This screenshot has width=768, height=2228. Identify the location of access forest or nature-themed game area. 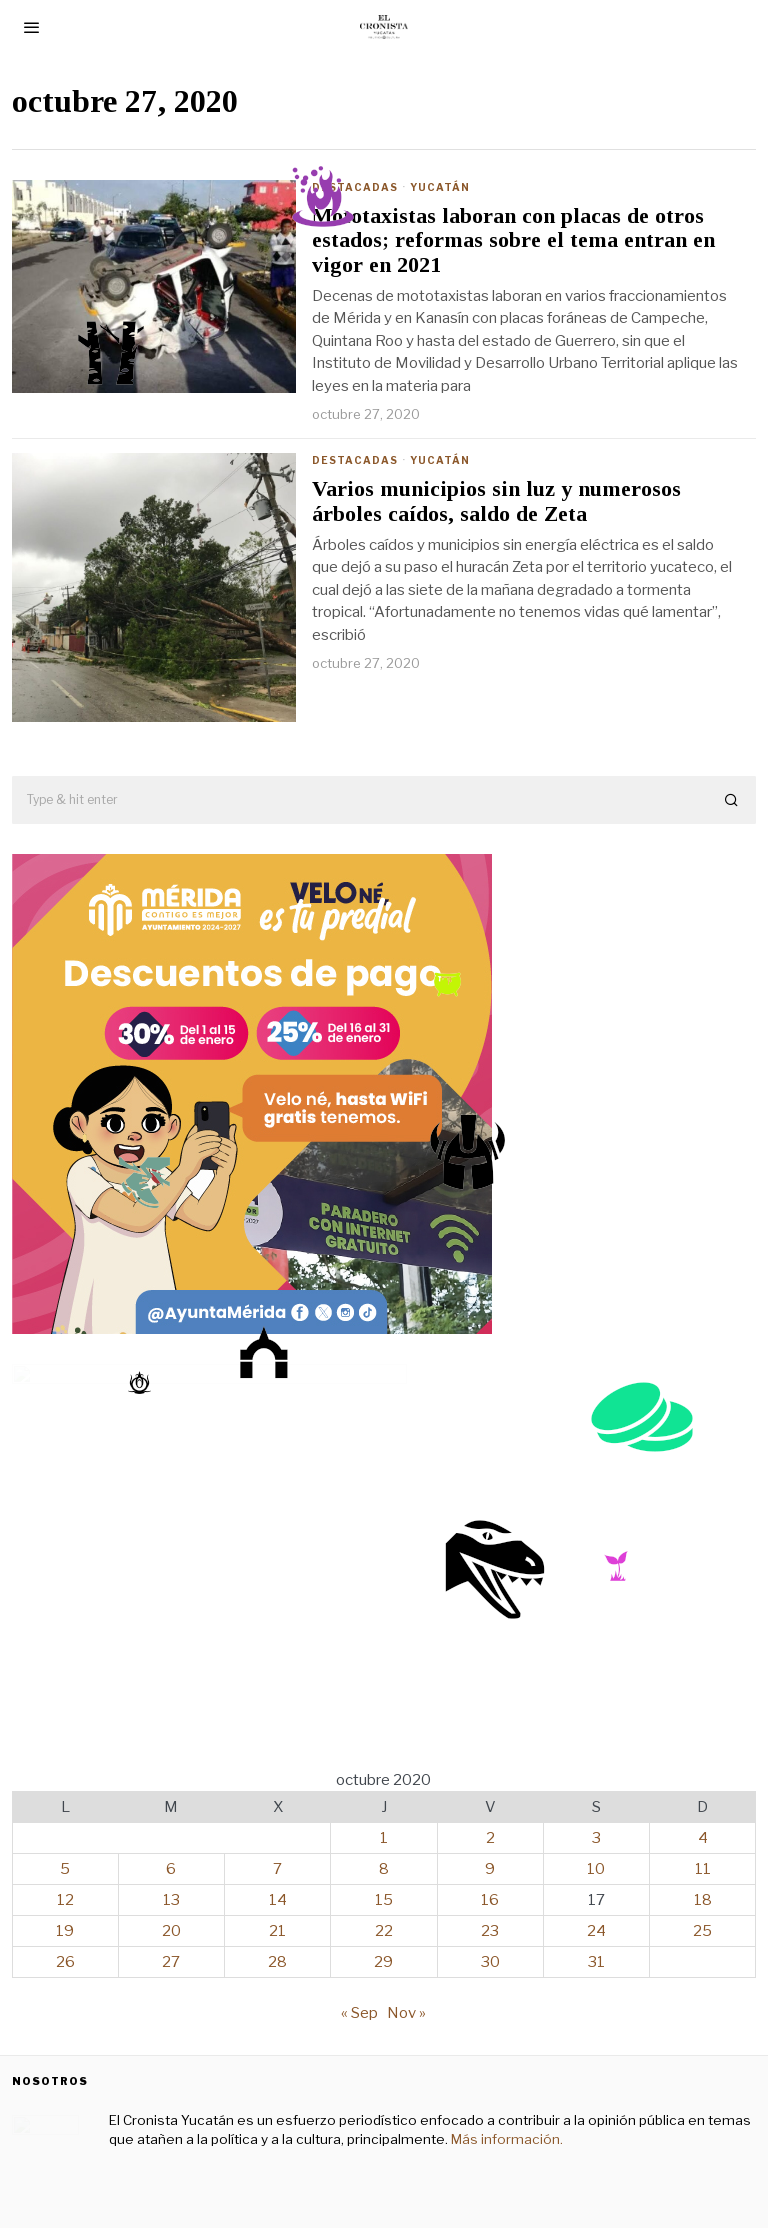
(111, 353).